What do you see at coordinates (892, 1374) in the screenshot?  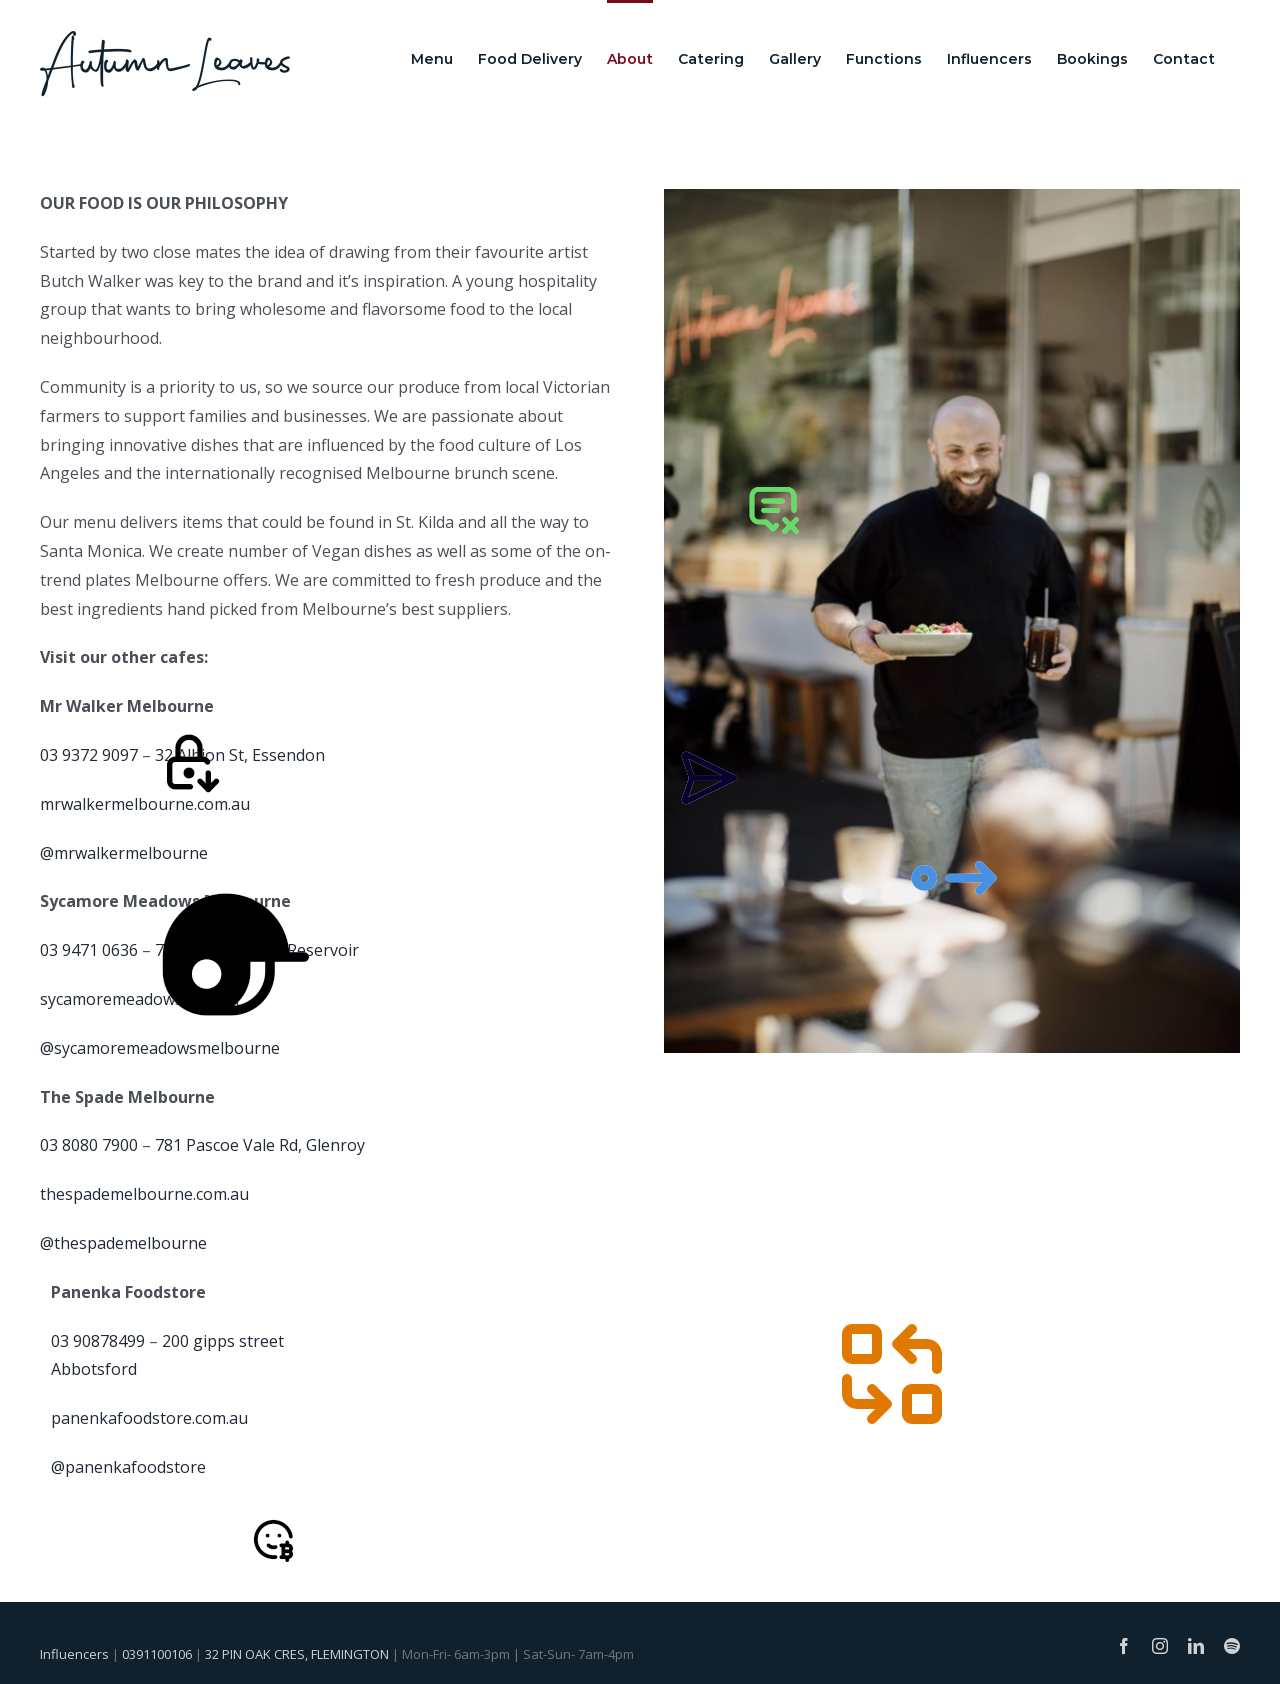 I see `swap or exchange two items` at bounding box center [892, 1374].